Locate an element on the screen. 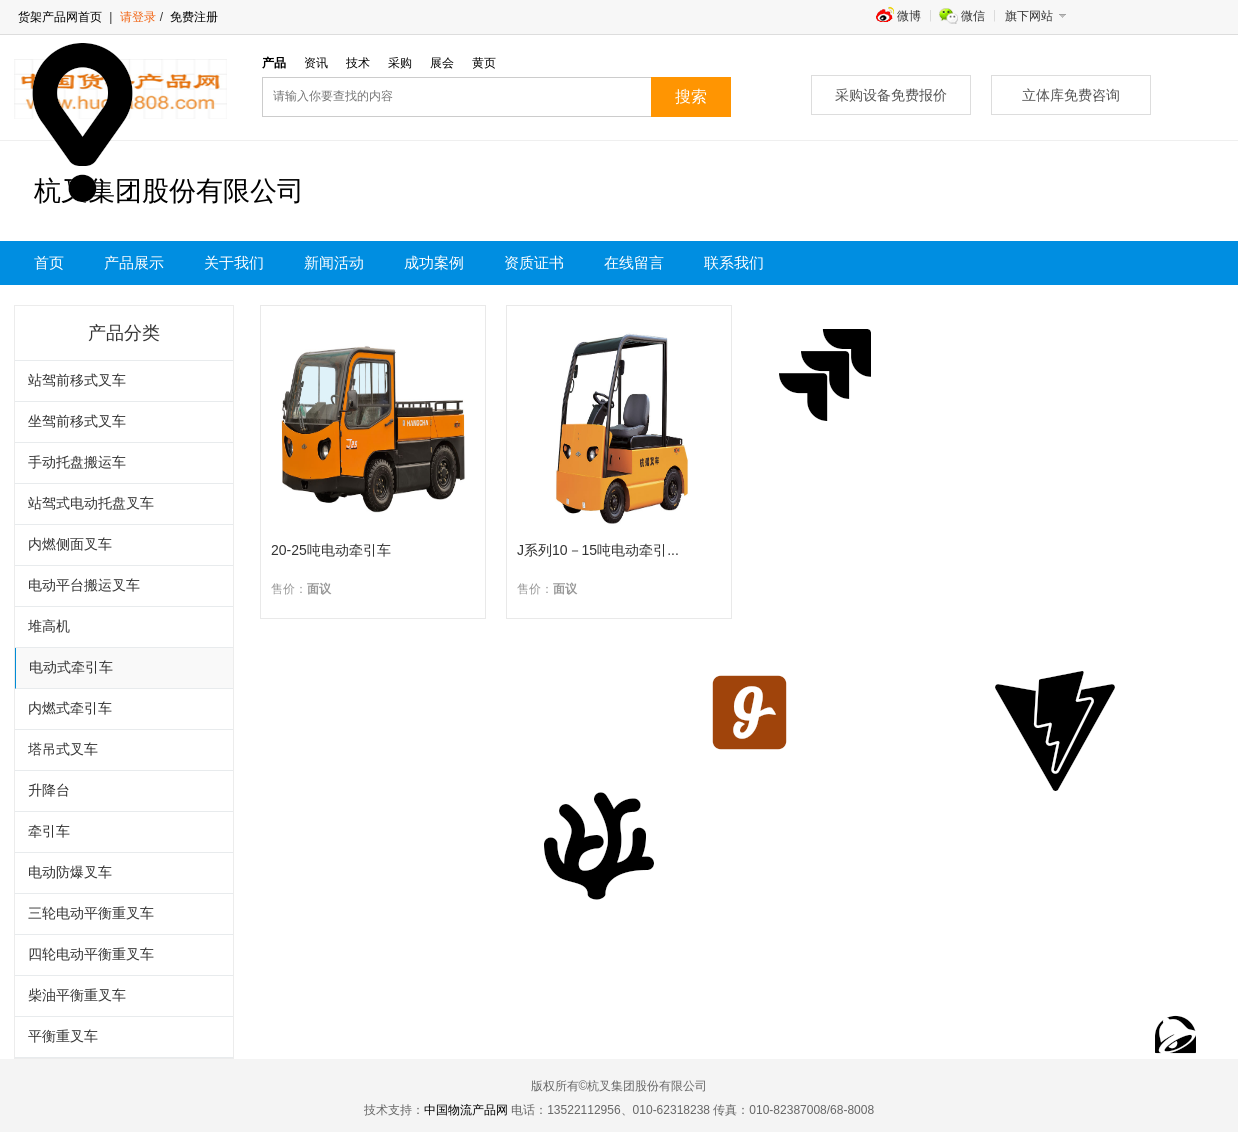 Image resolution: width=1238 pixels, height=1132 pixels. open the glovo delivery app is located at coordinates (82, 122).